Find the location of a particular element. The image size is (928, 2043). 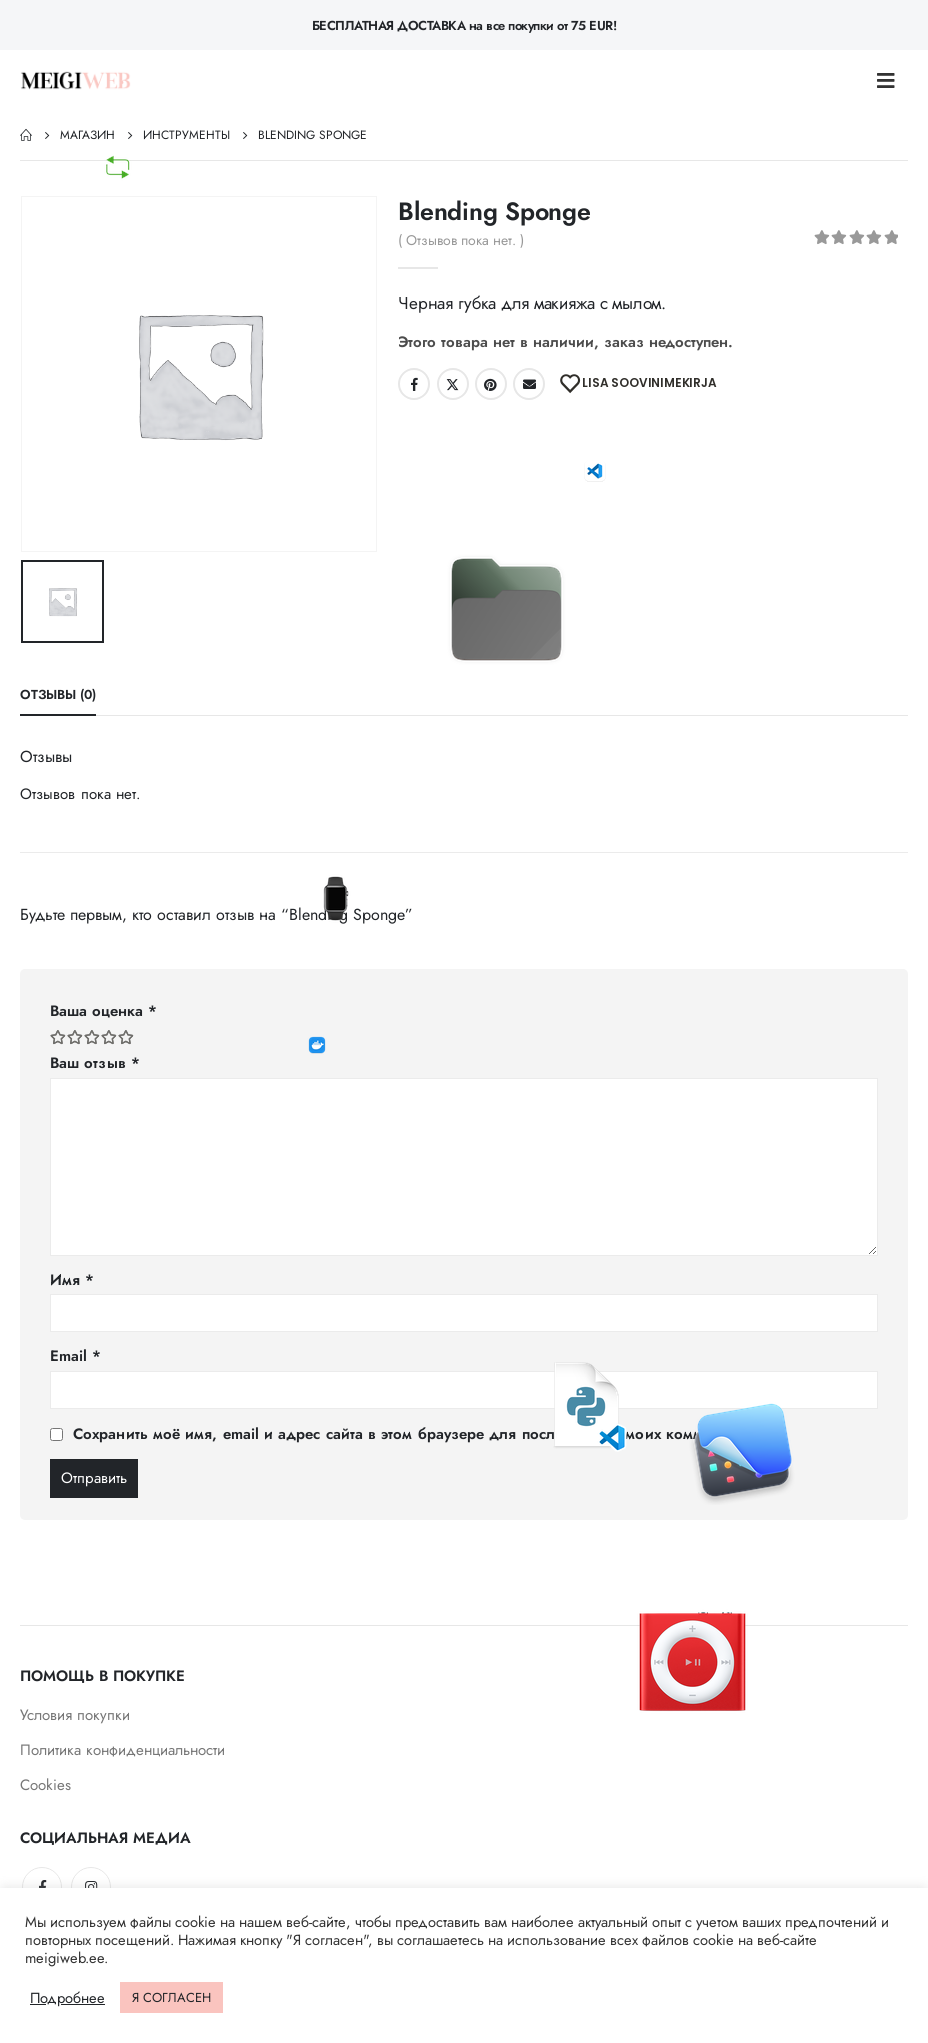

access the font library is located at coordinates (318, 1780).